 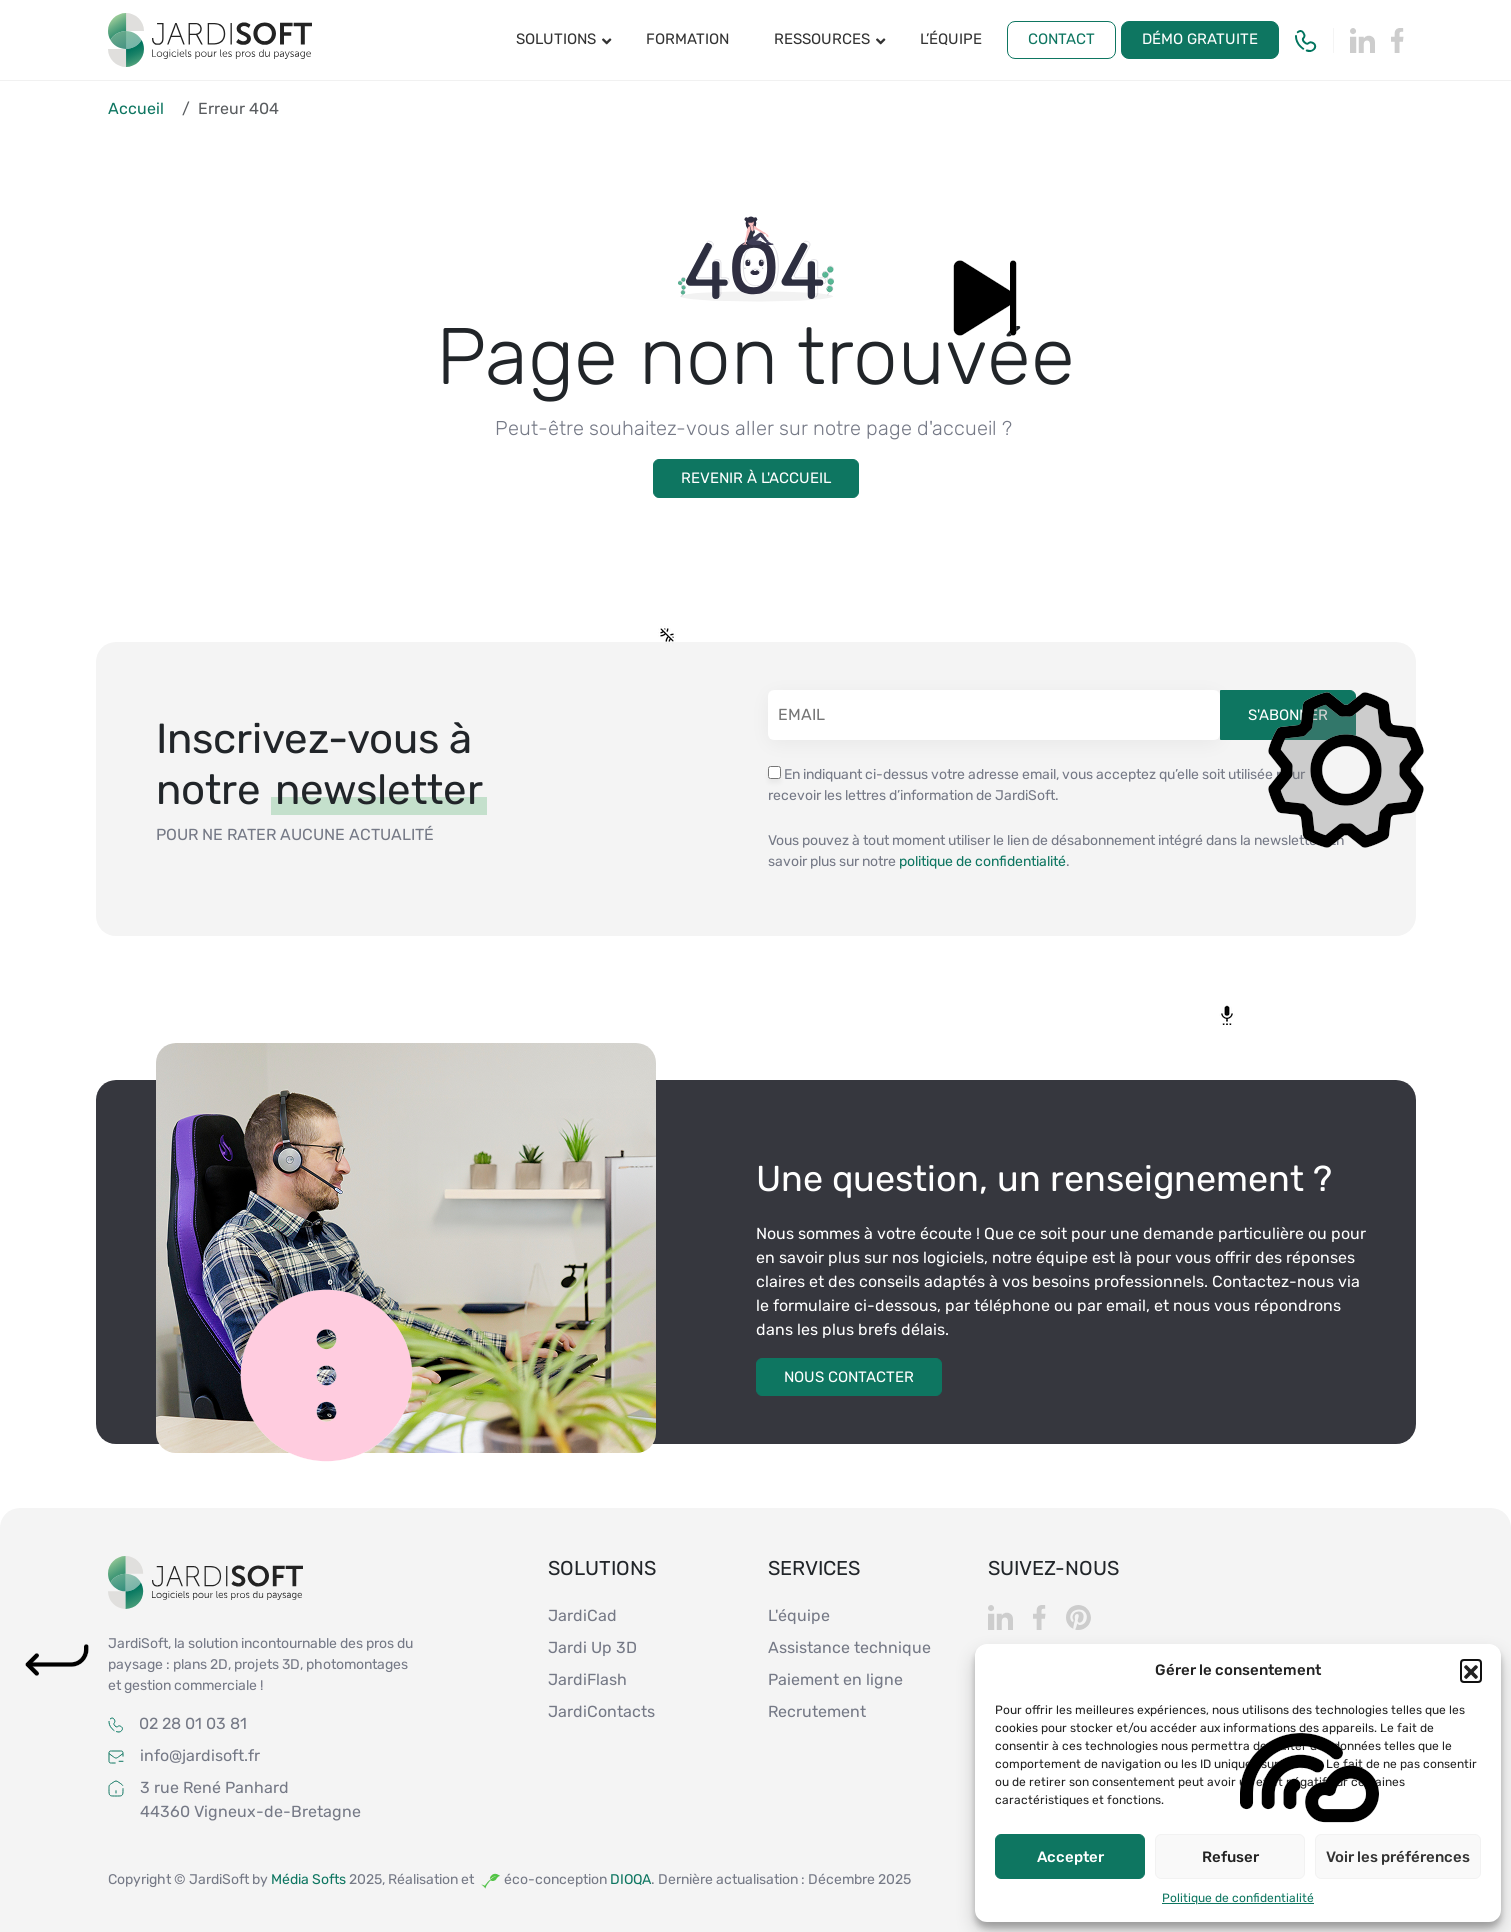 What do you see at coordinates (985, 298) in the screenshot?
I see `skip to the next track` at bounding box center [985, 298].